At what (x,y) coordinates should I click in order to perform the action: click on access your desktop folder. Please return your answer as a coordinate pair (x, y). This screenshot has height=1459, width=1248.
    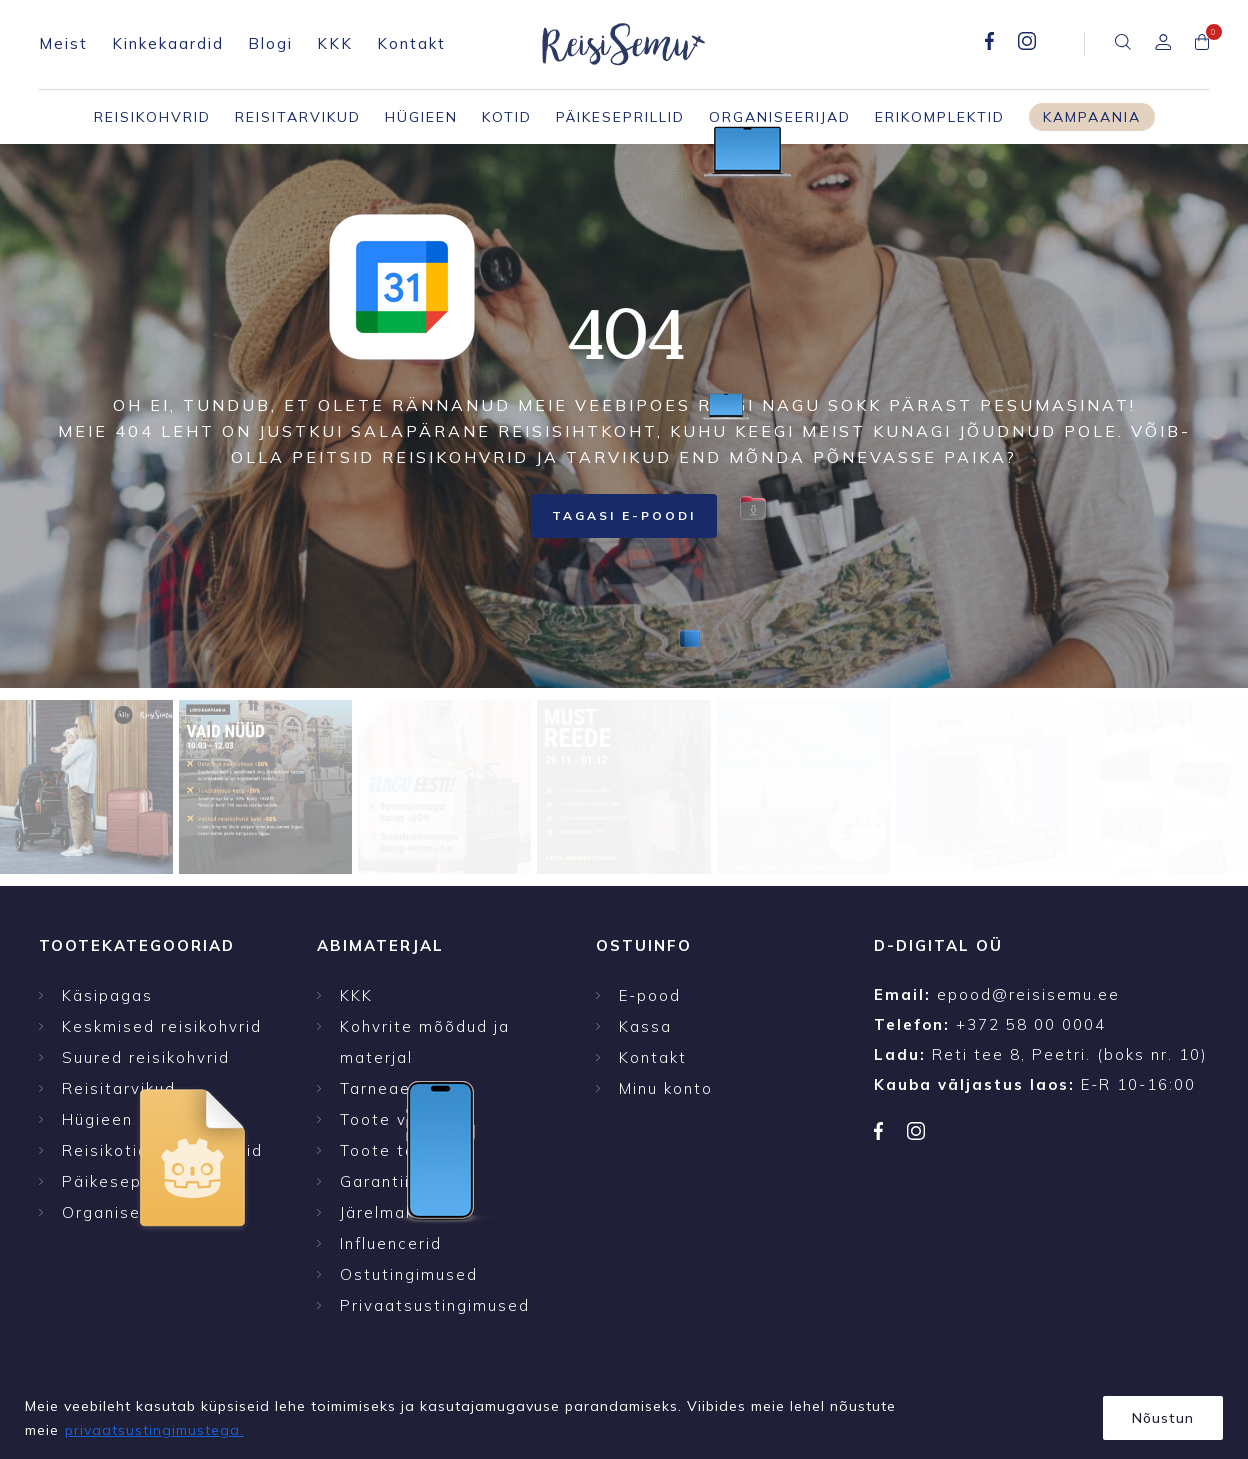
    Looking at the image, I should click on (690, 638).